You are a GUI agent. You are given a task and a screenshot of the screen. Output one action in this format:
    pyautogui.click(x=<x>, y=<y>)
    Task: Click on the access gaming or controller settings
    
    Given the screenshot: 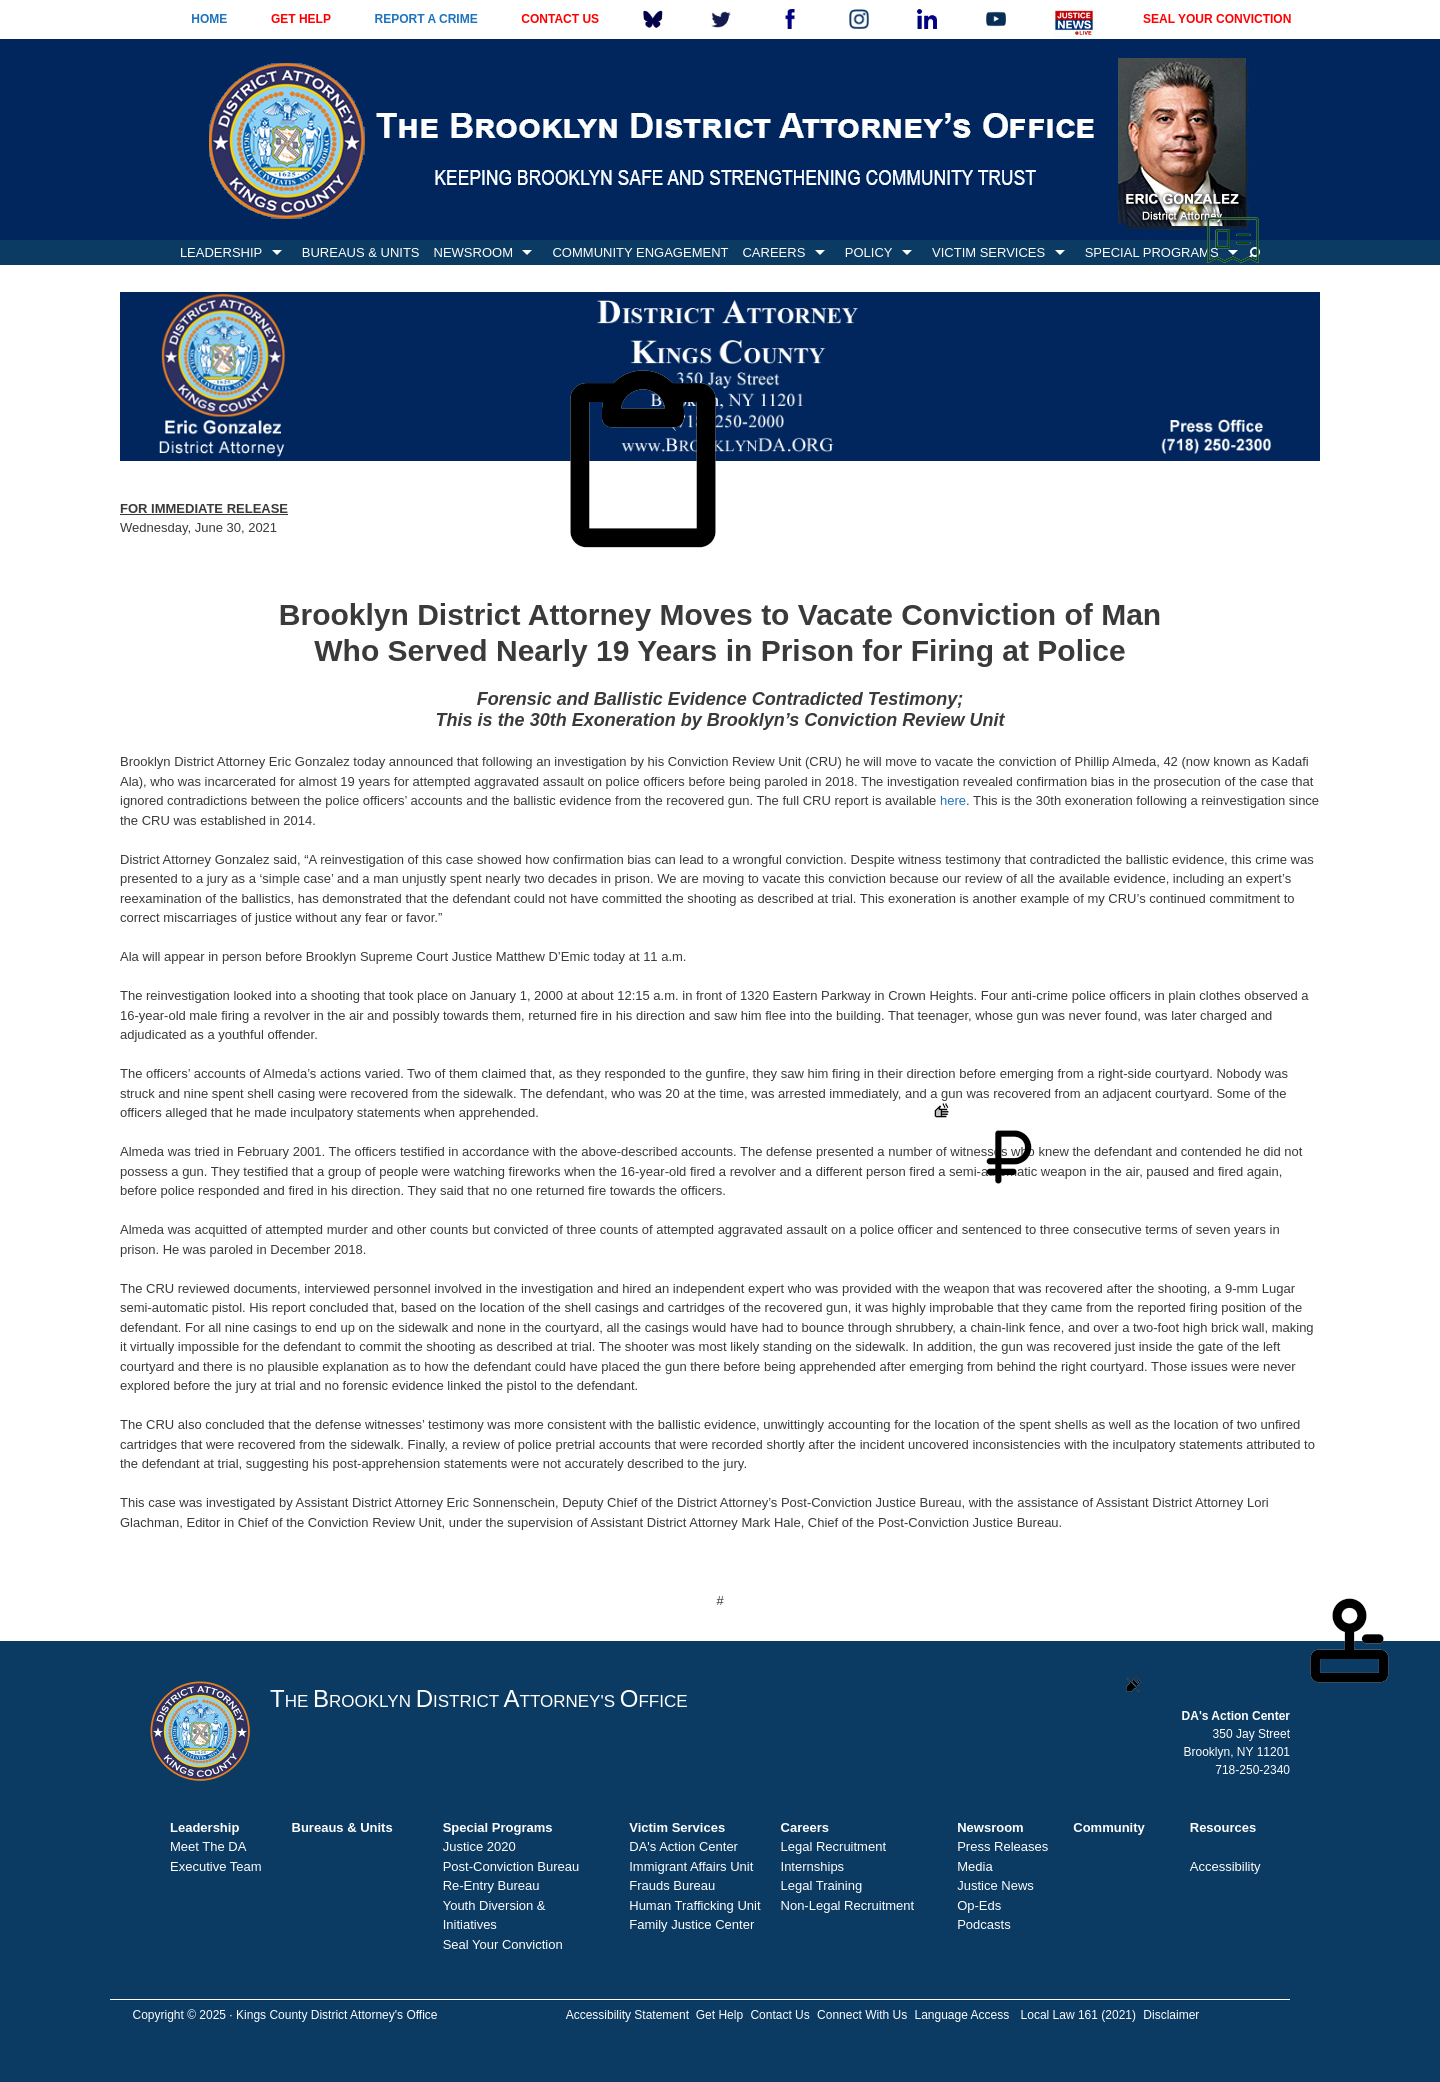 What is the action you would take?
    pyautogui.click(x=1349, y=1643)
    